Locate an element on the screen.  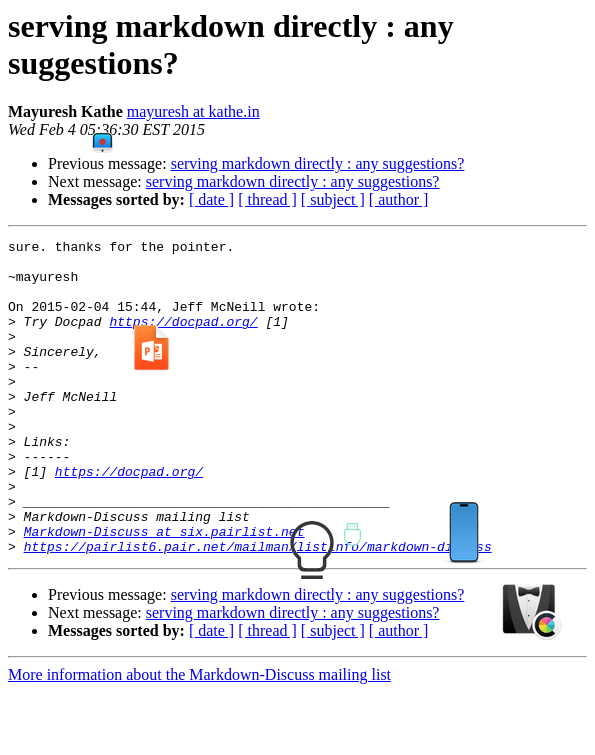
launch xwayland video bridge for screen sharing is located at coordinates (102, 142).